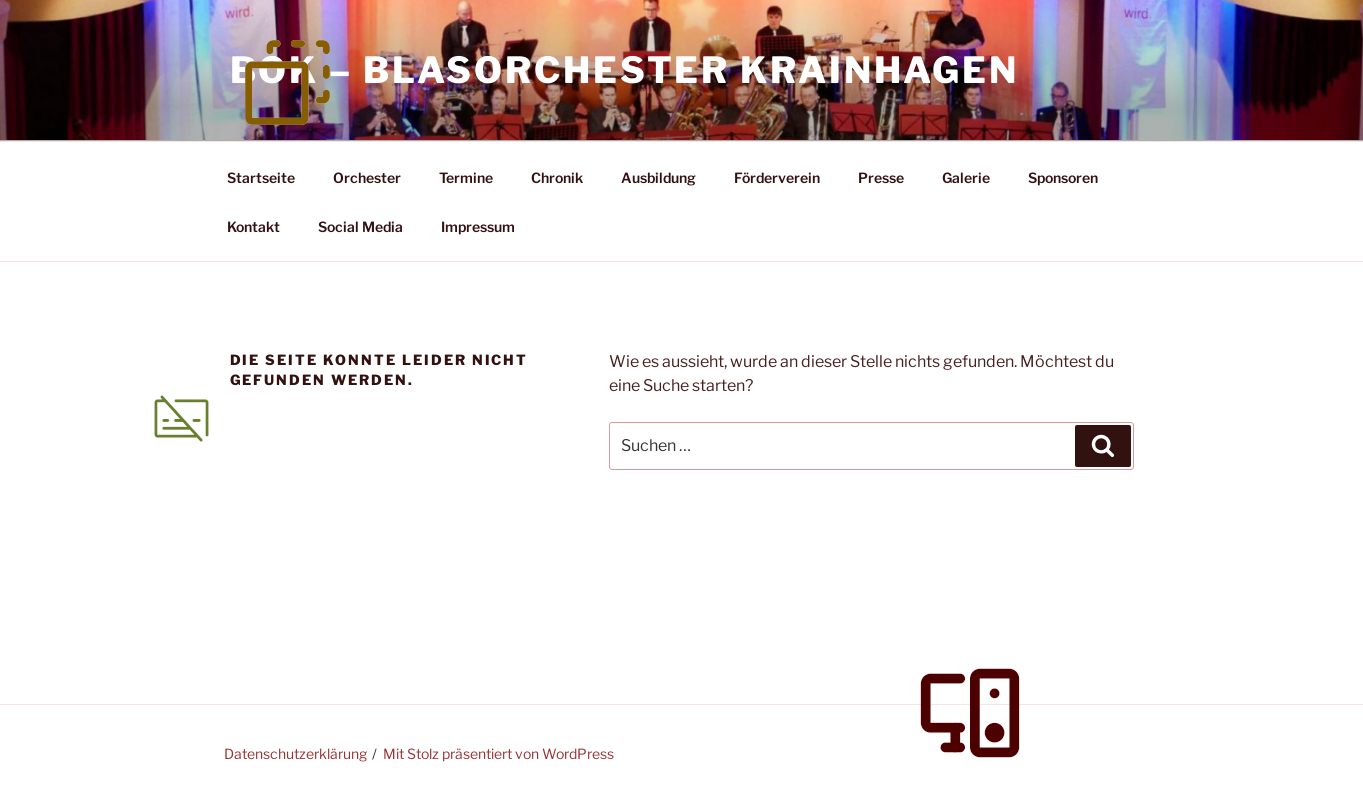 This screenshot has height=801, width=1363. I want to click on disable subtitles or closed captions, so click(181, 418).